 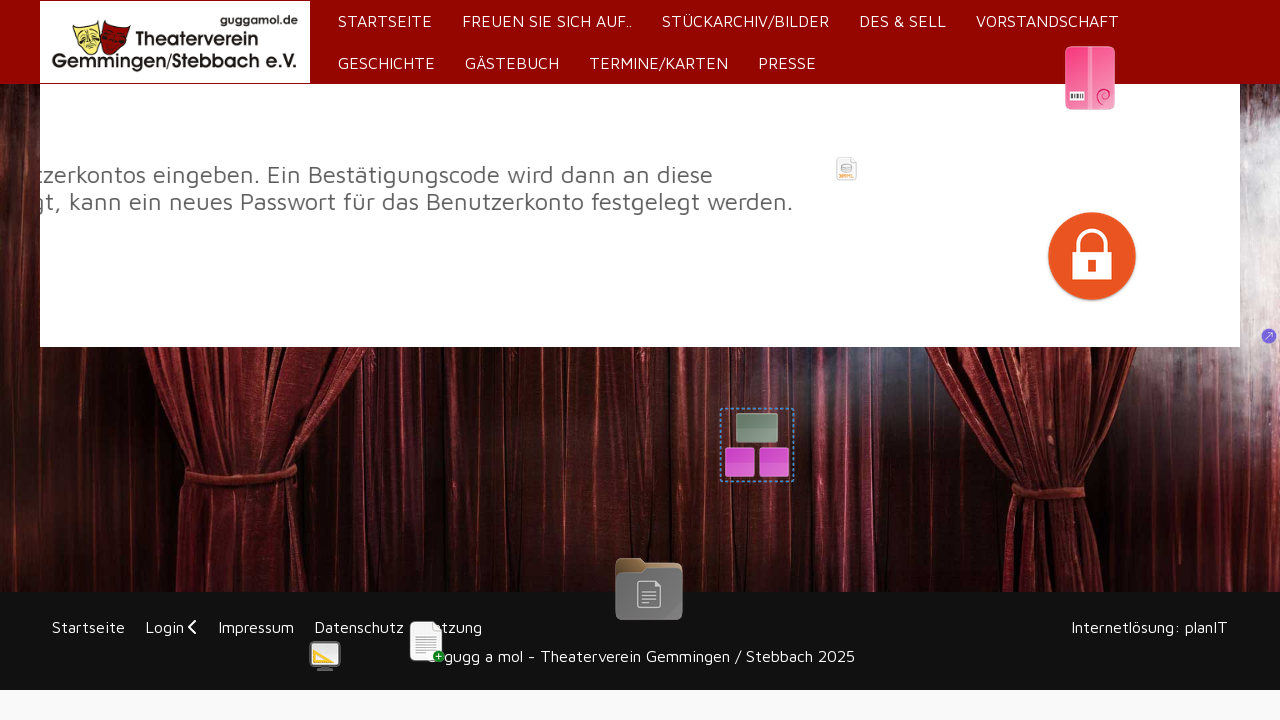 What do you see at coordinates (1269, 336) in the screenshot?
I see `indicates a symbolic link or shortcut to another file` at bounding box center [1269, 336].